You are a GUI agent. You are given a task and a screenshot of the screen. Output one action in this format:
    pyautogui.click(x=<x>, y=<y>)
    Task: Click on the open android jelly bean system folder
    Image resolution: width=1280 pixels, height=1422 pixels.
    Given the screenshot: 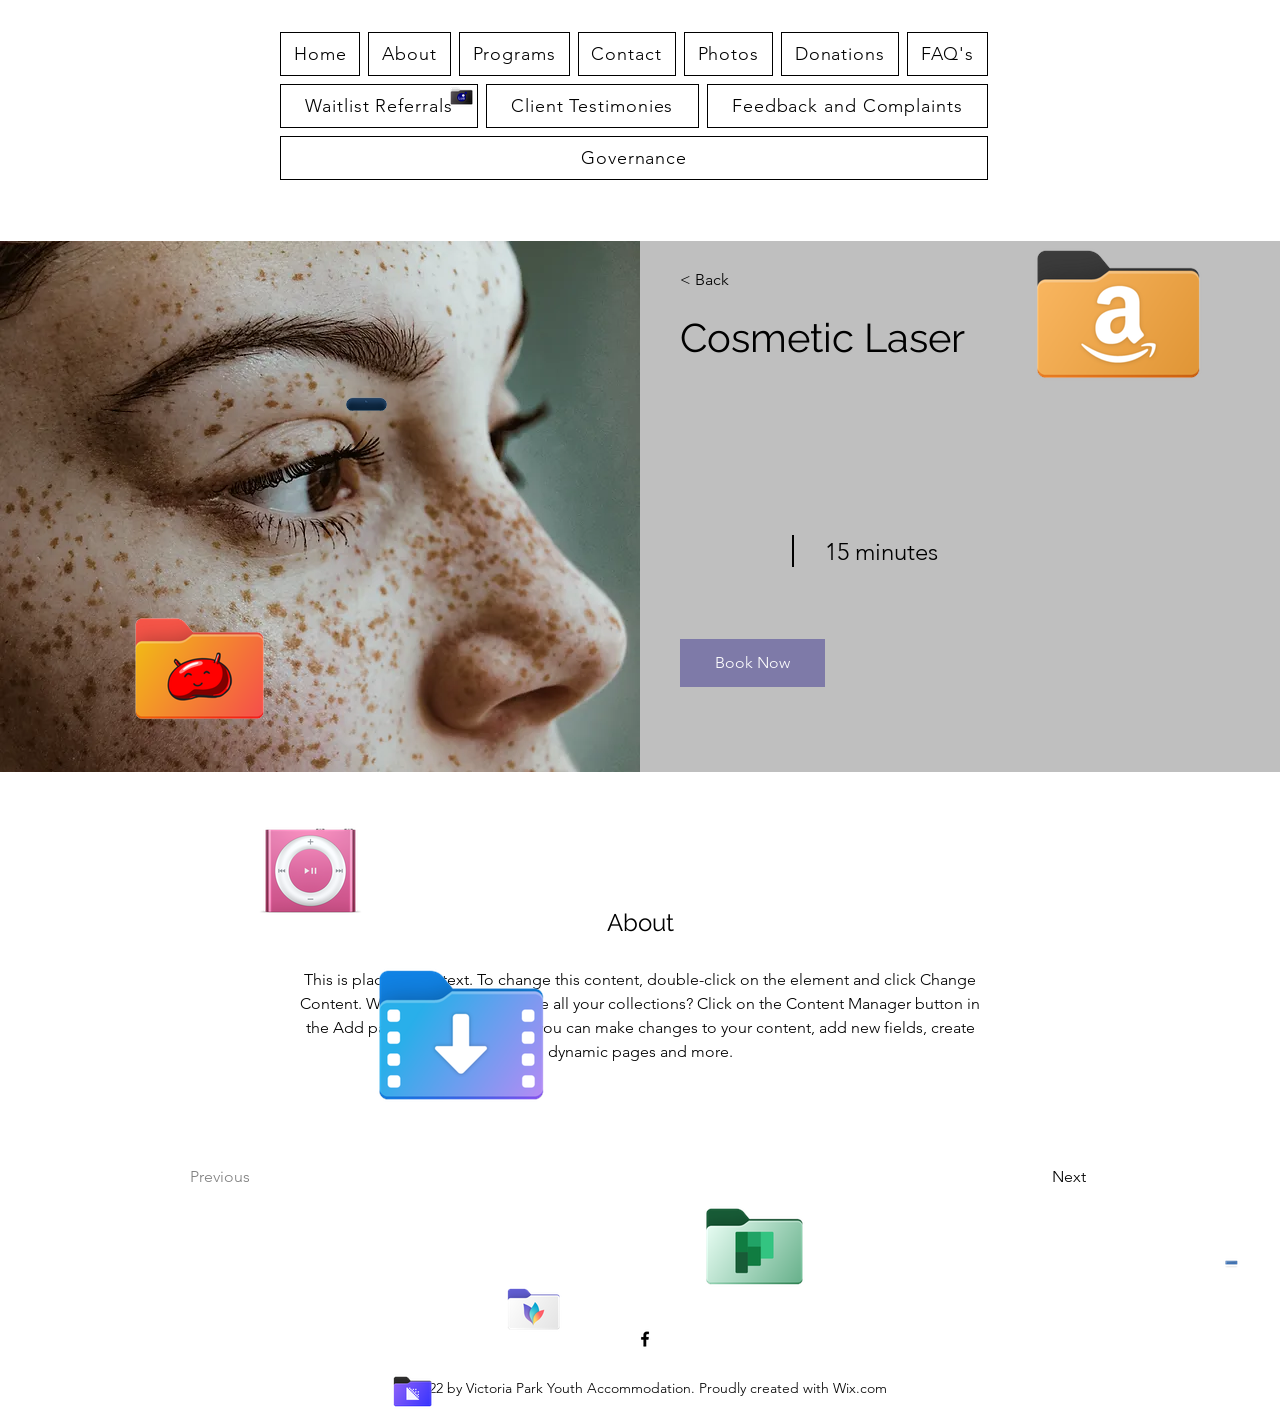 What is the action you would take?
    pyautogui.click(x=199, y=672)
    